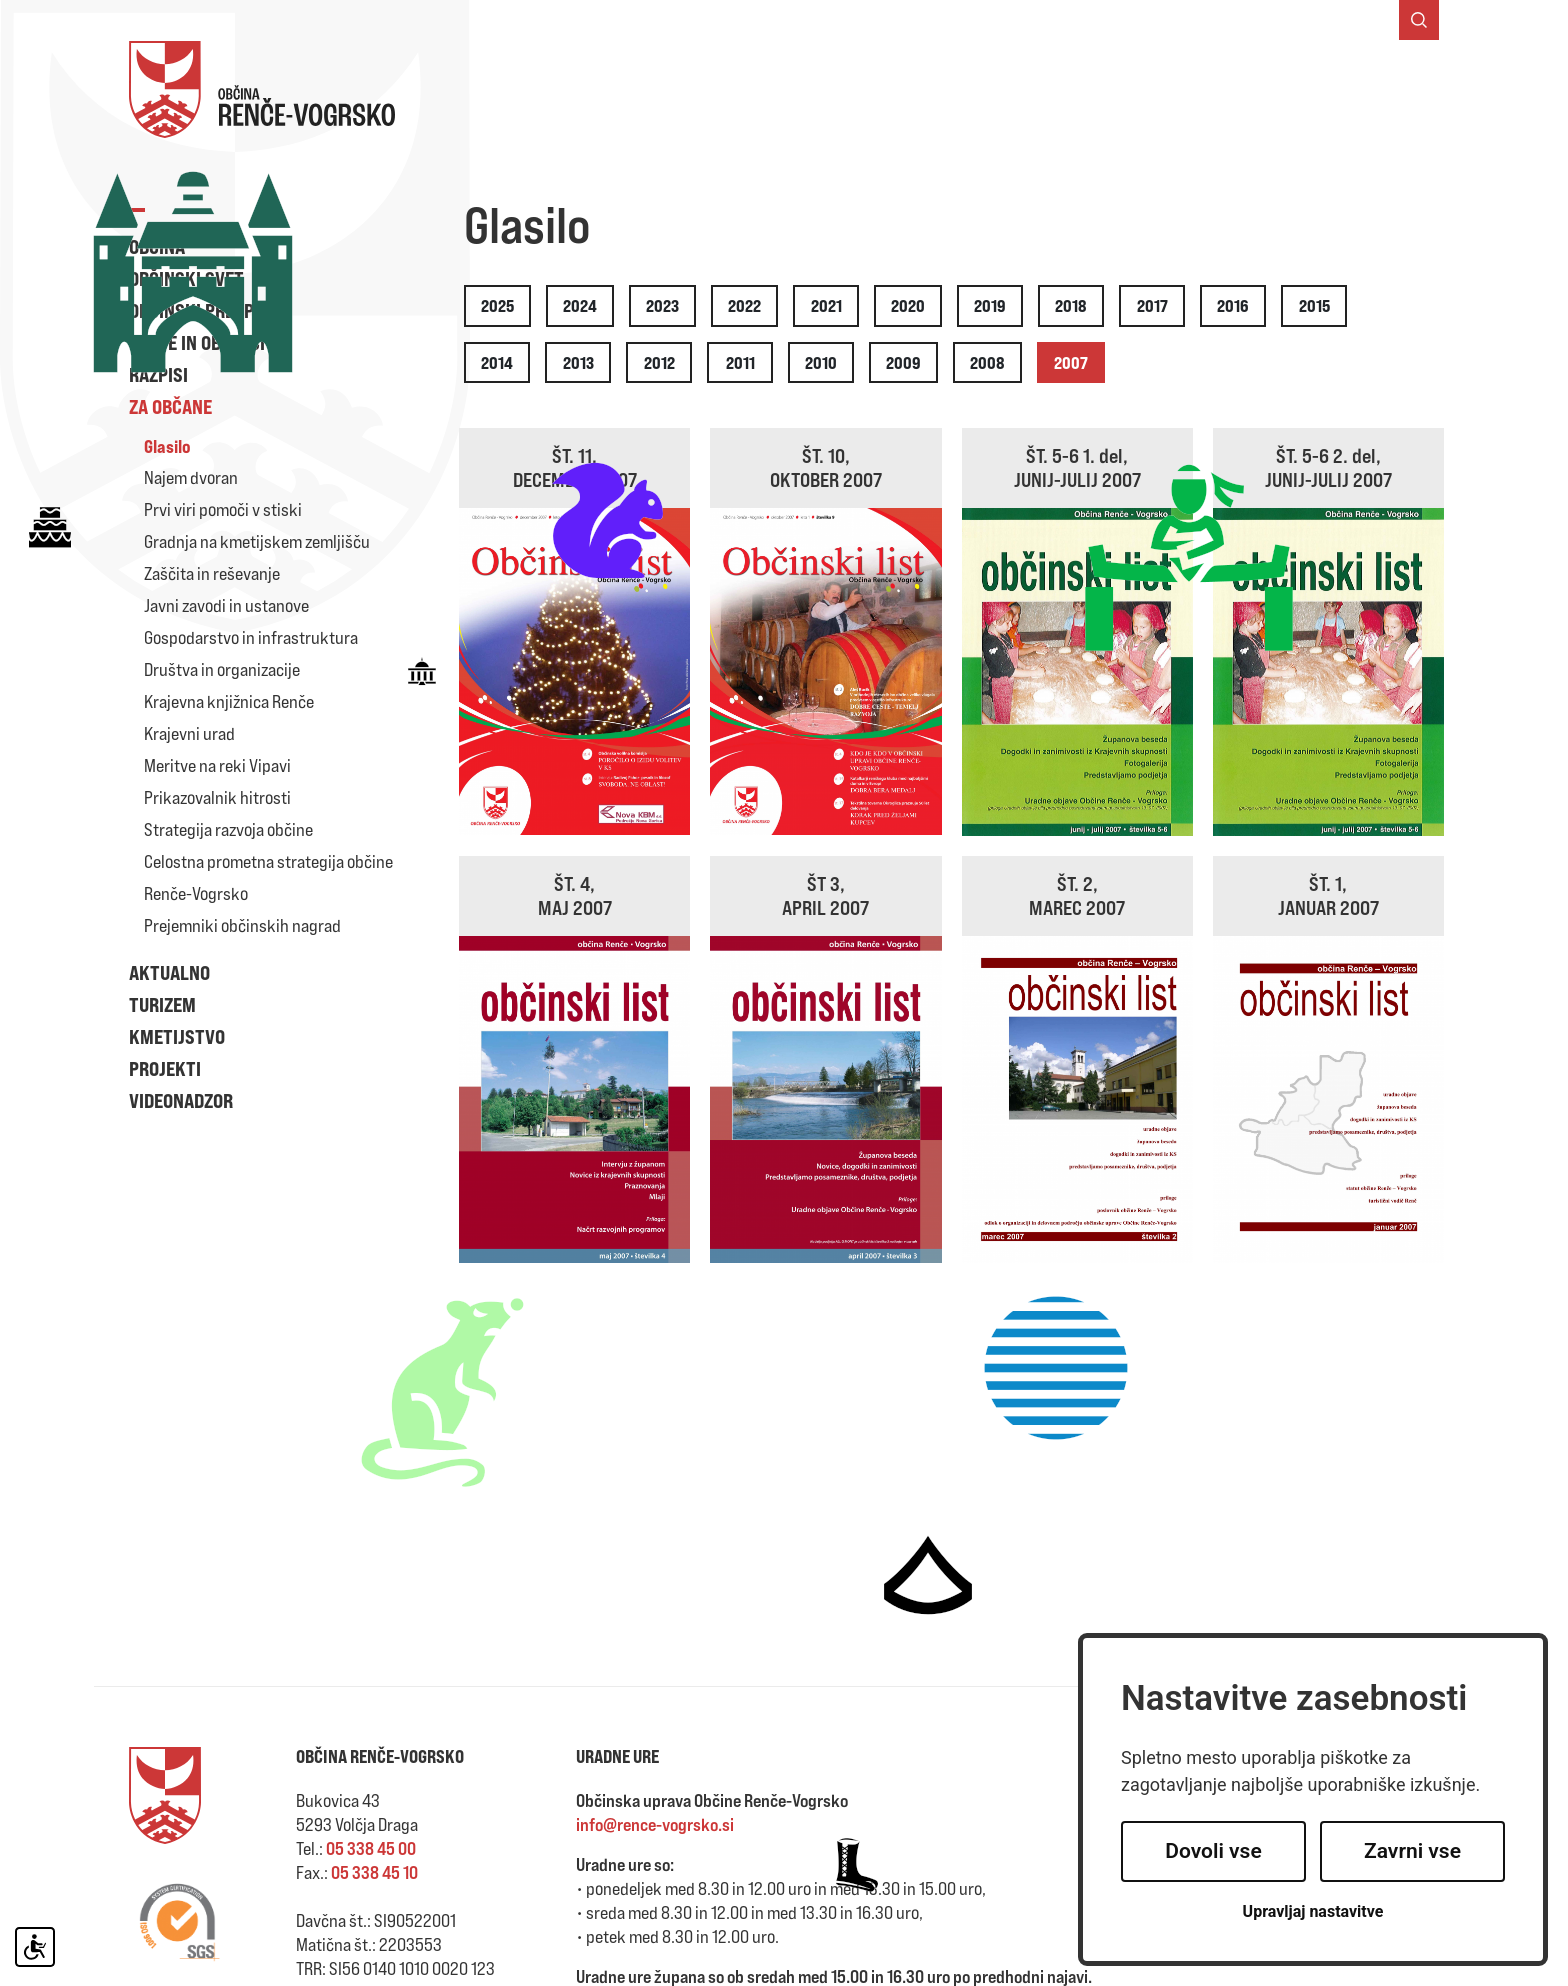  I want to click on indicates private first class military rank, so click(928, 1575).